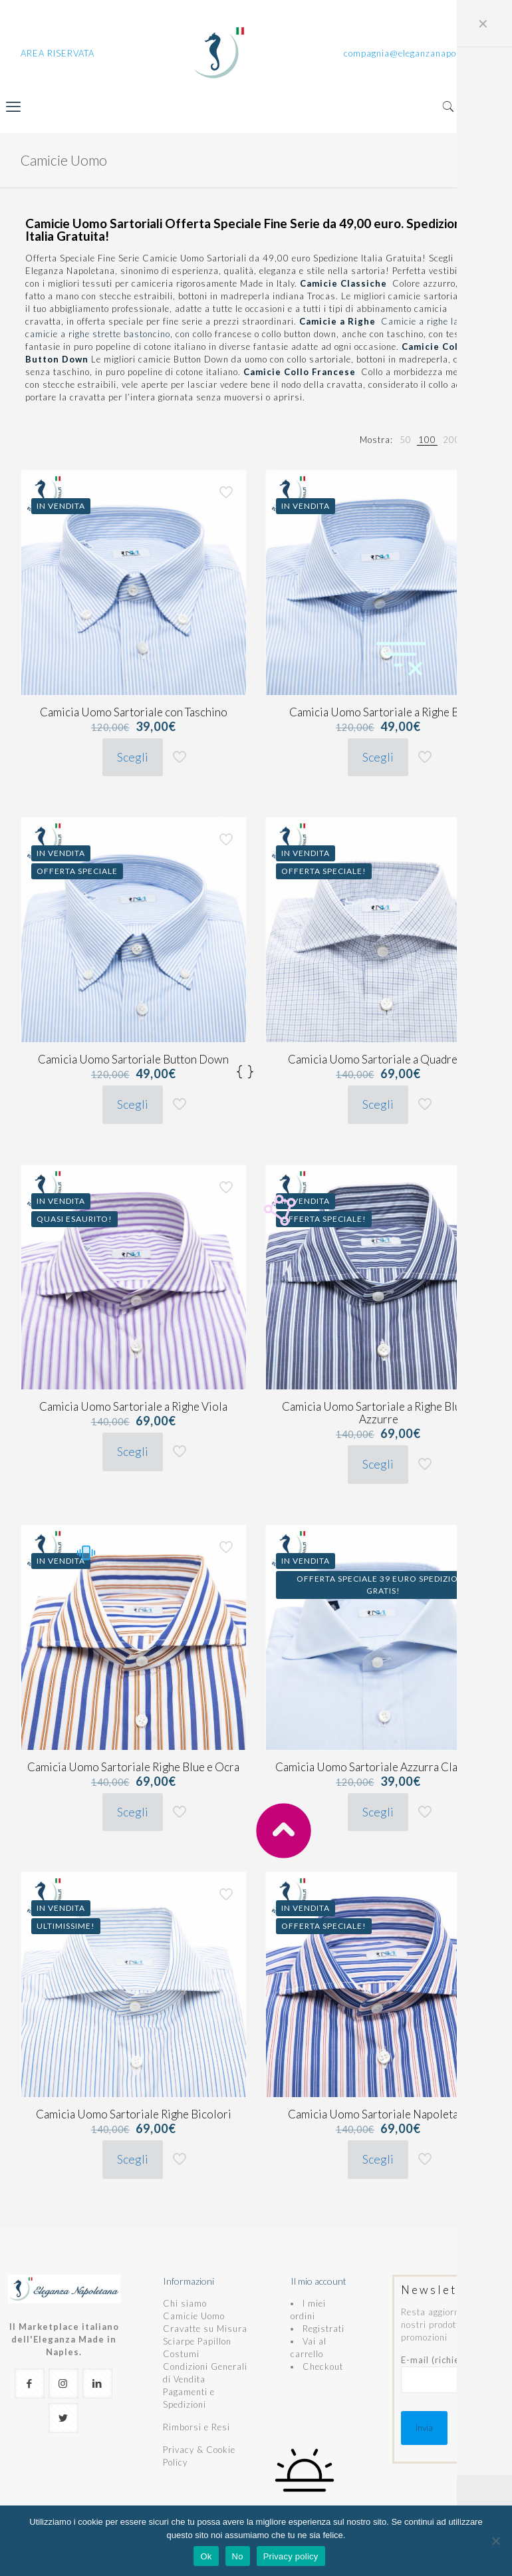  What do you see at coordinates (245, 1072) in the screenshot?
I see `view or edit code` at bounding box center [245, 1072].